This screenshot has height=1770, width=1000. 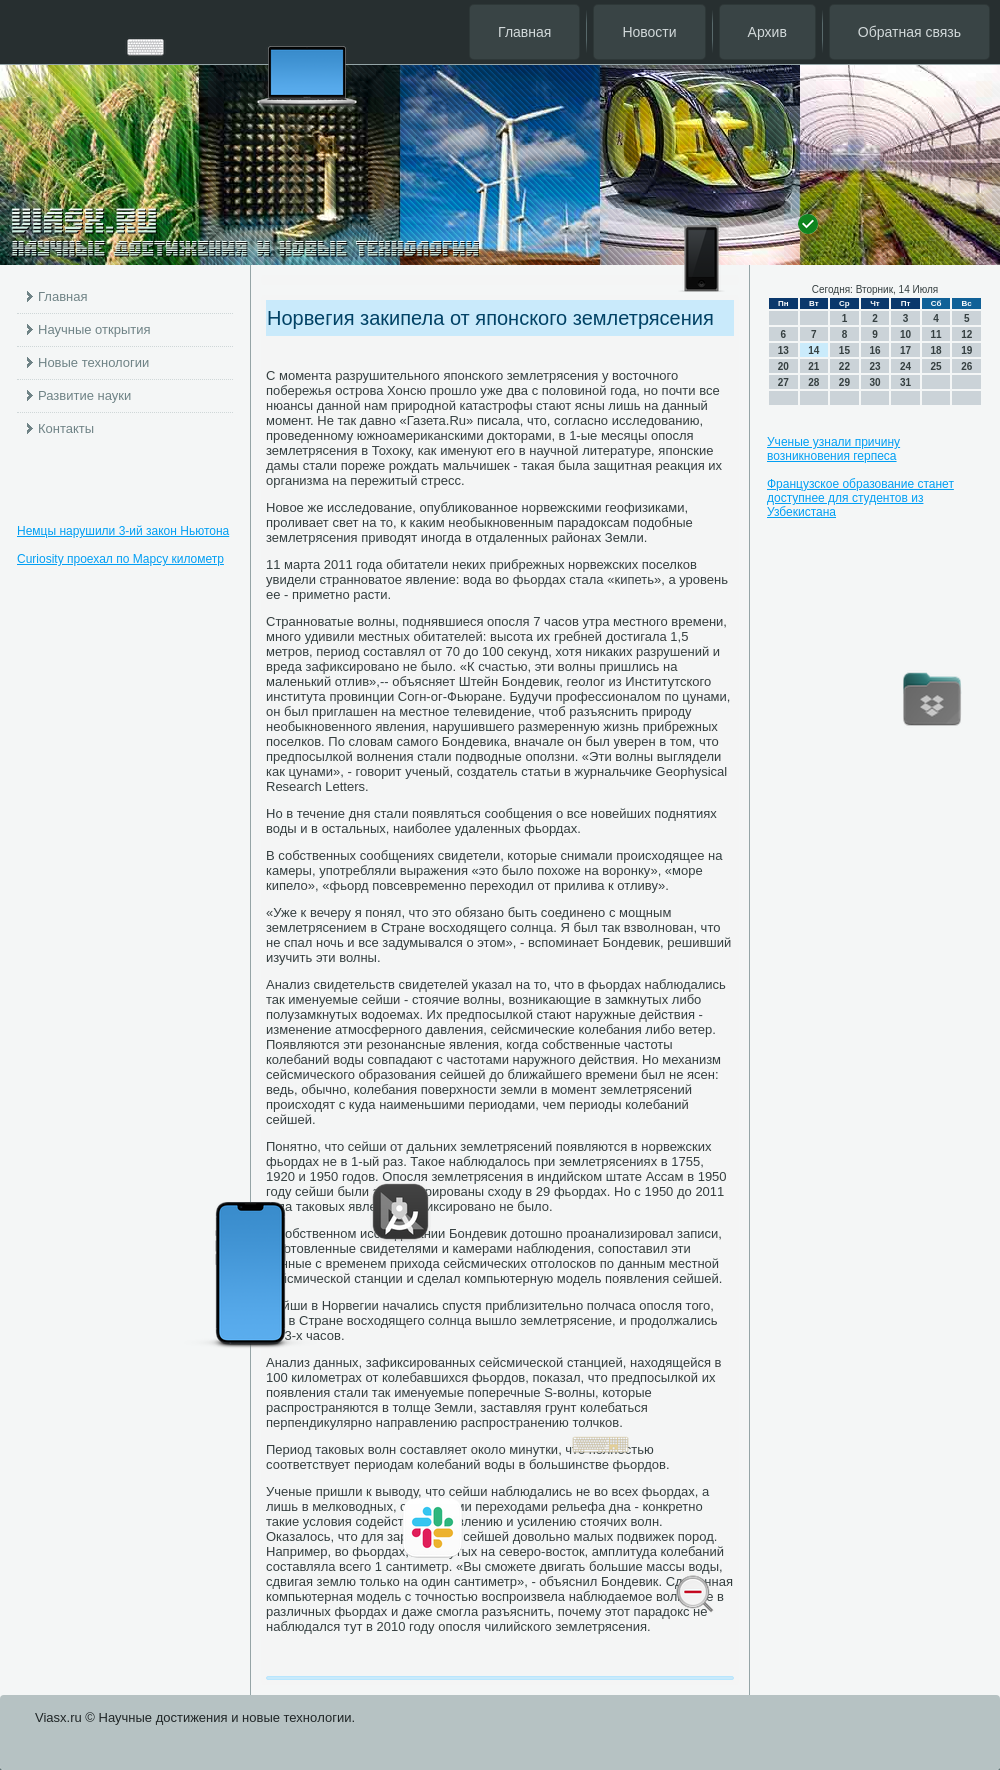 I want to click on zoom out to see more content, so click(x=695, y=1594).